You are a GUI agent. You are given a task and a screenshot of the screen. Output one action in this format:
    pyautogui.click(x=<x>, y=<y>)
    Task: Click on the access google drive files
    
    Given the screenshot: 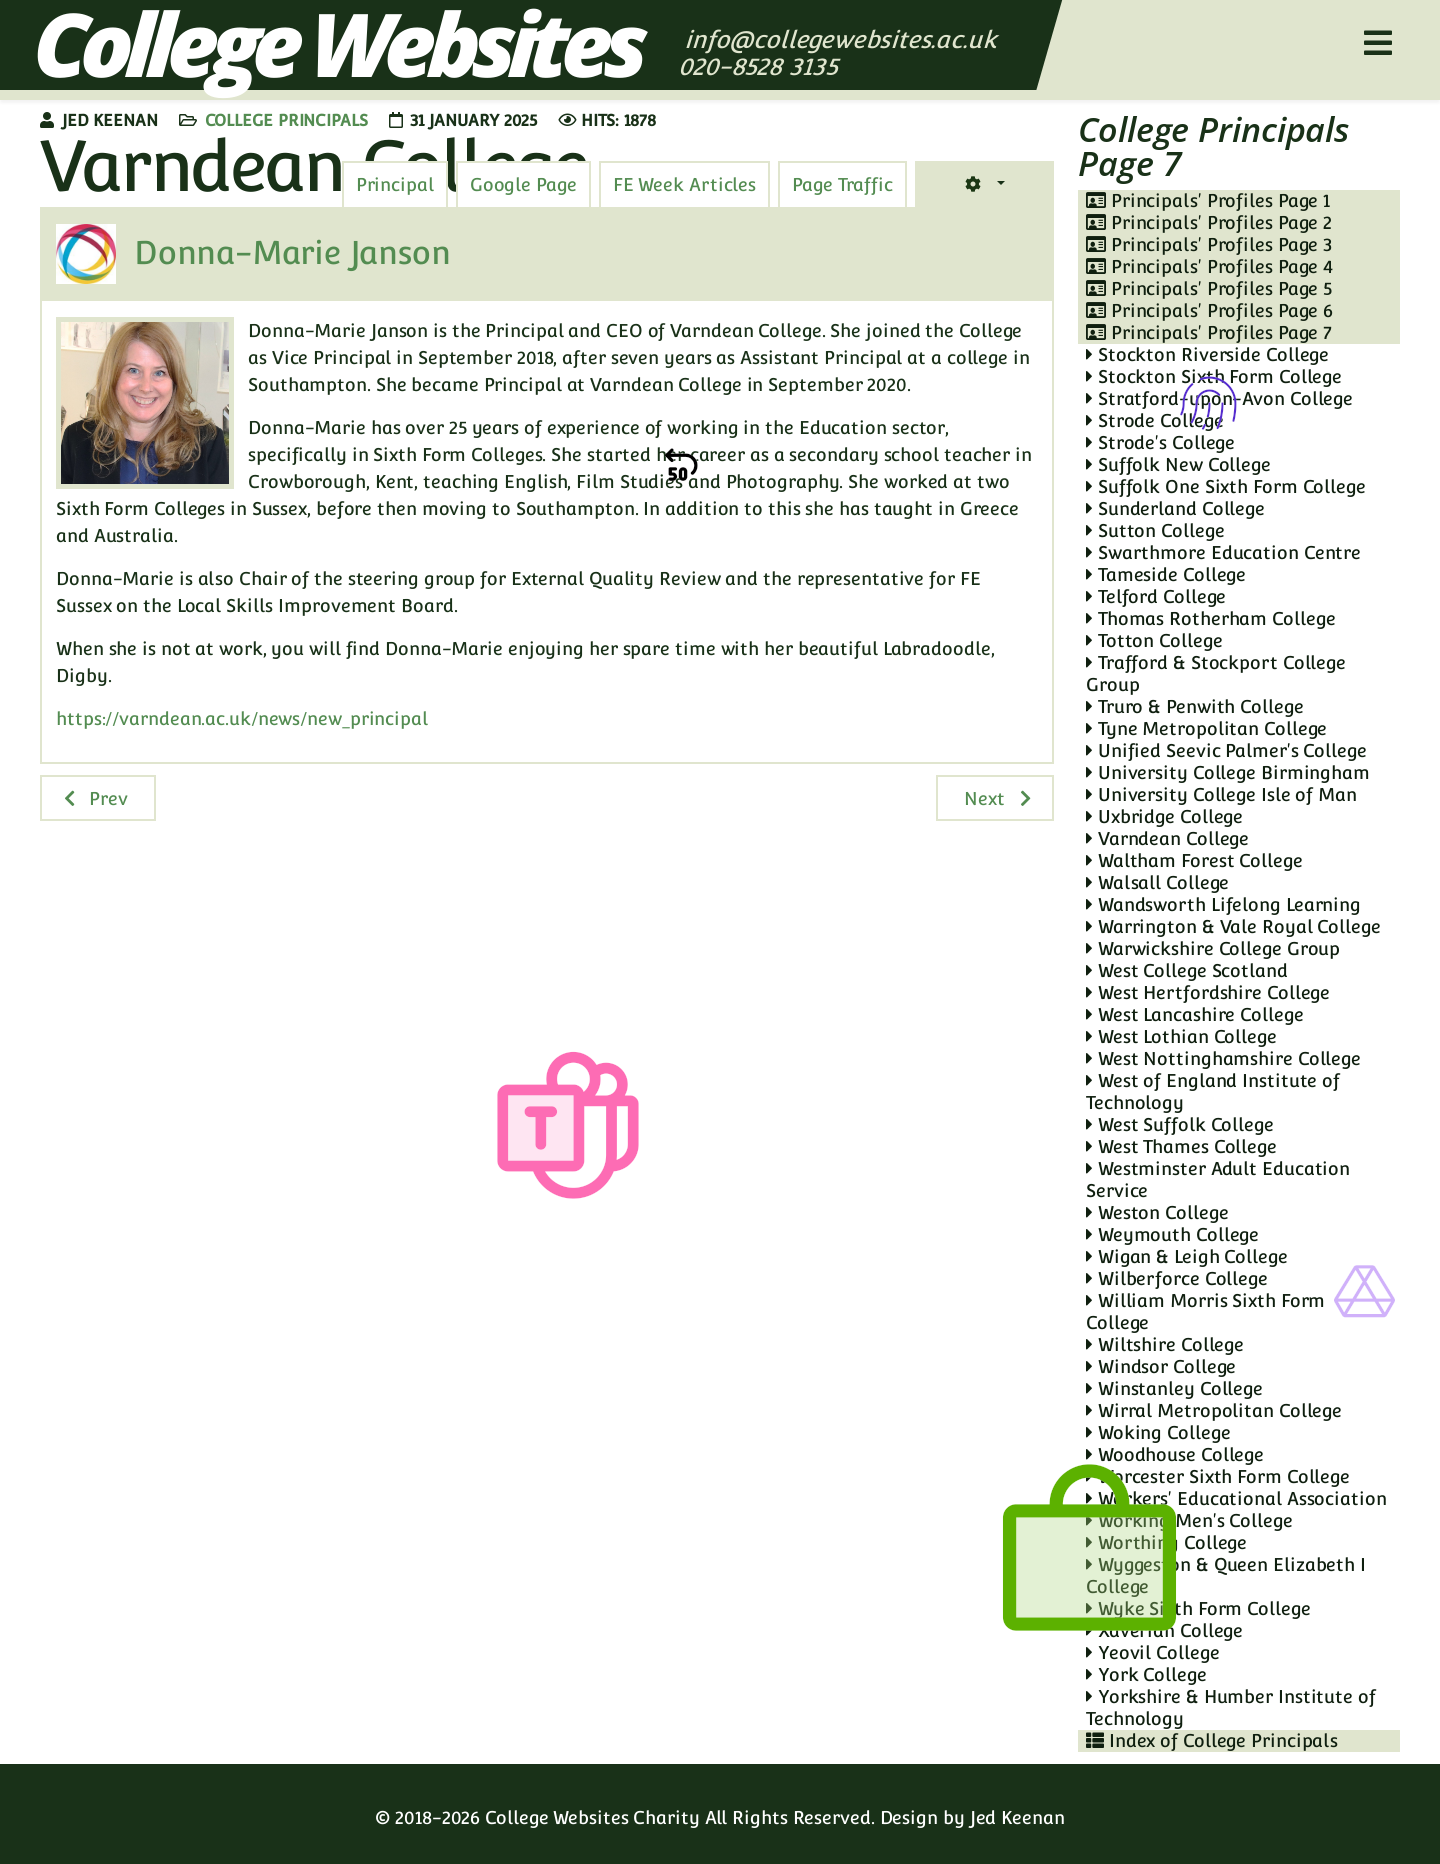 What is the action you would take?
    pyautogui.click(x=1364, y=1293)
    